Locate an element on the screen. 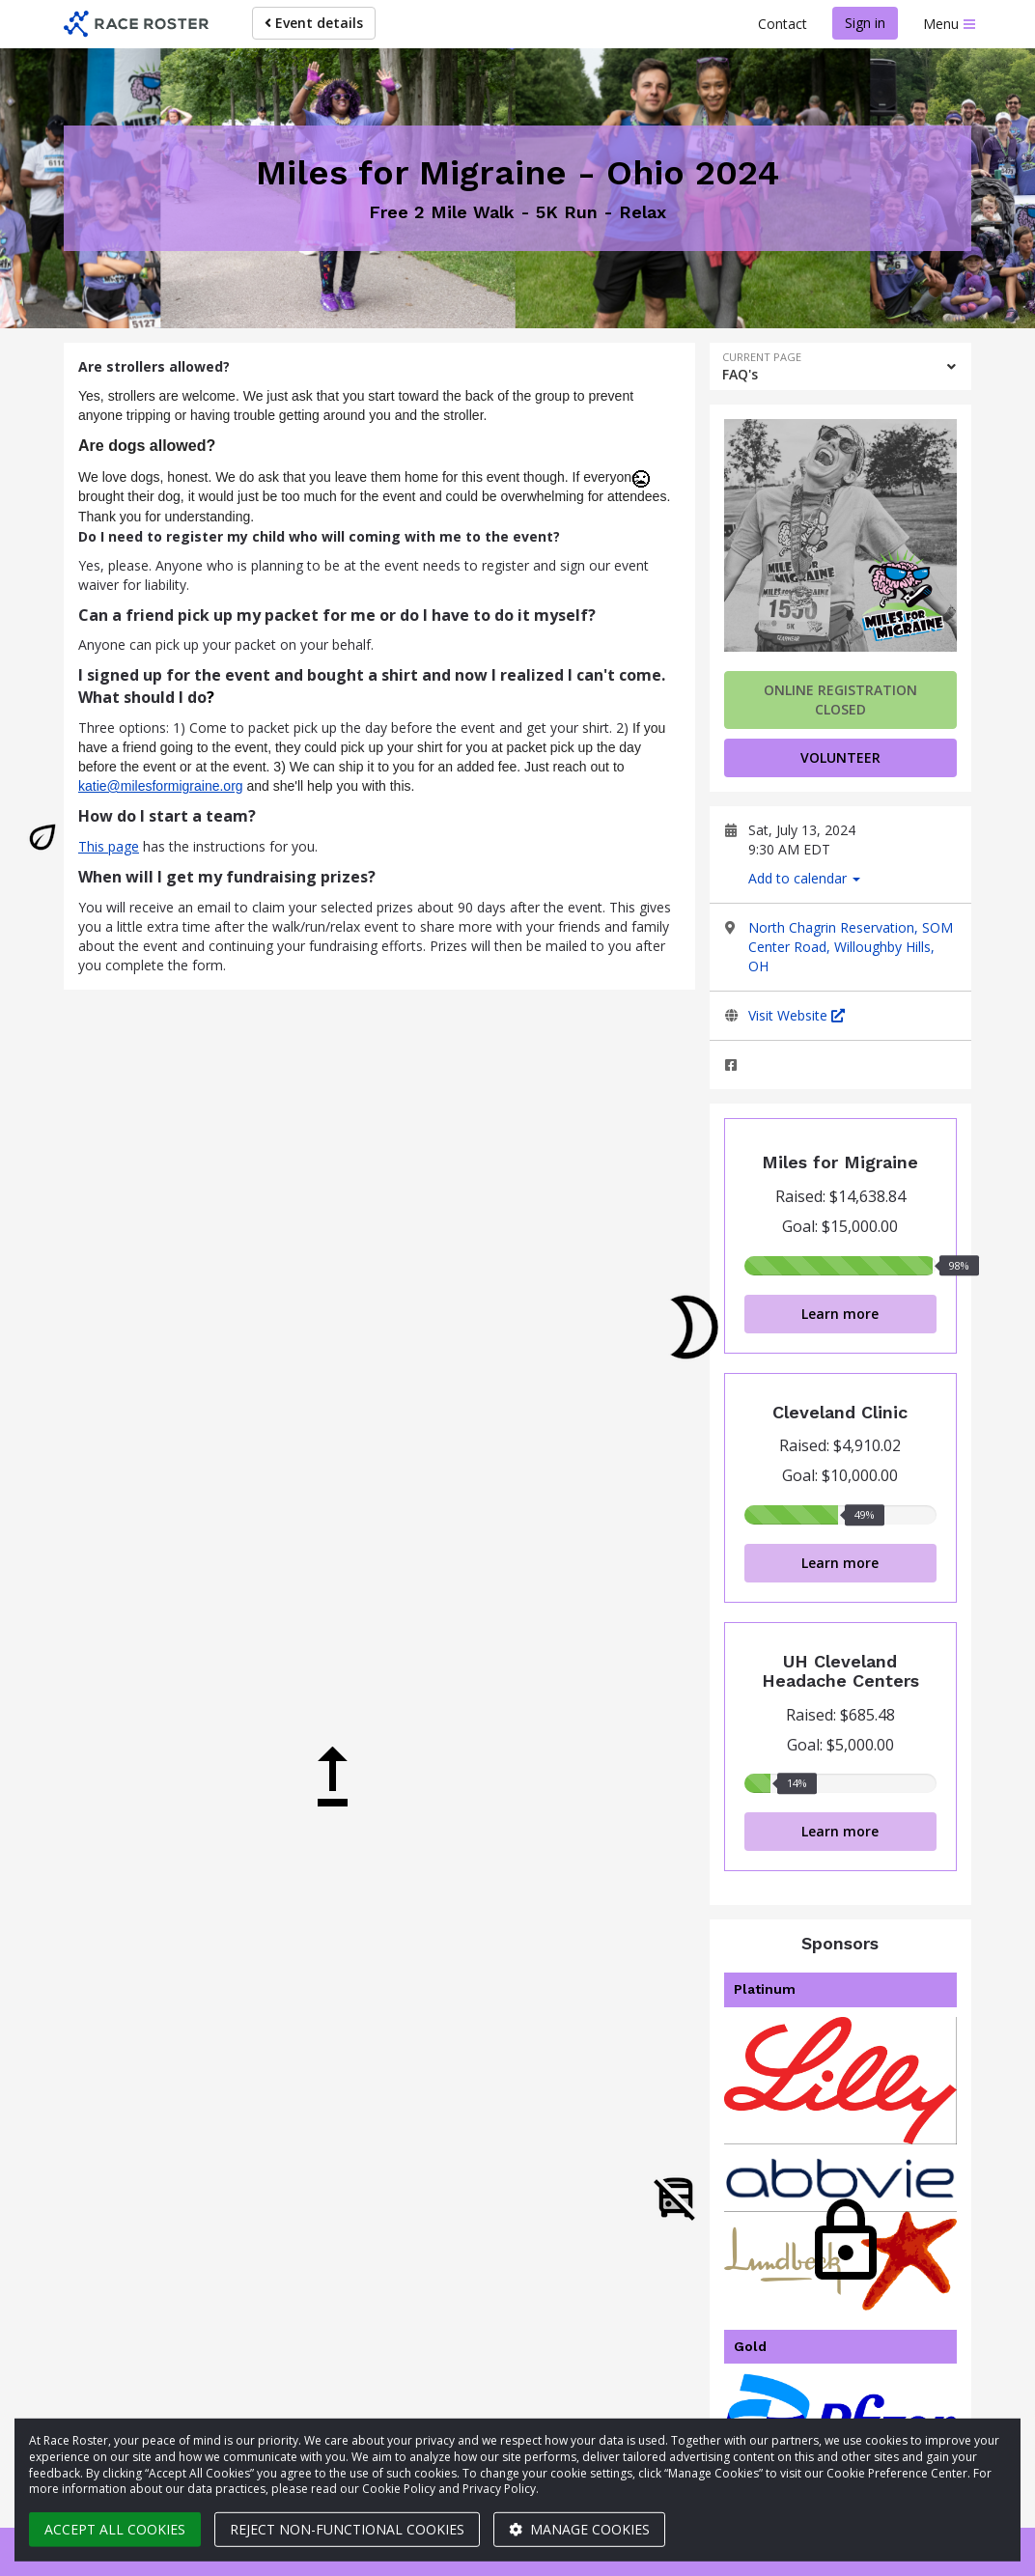 The height and width of the screenshot is (2576, 1035). rate your experience as negative is located at coordinates (641, 479).